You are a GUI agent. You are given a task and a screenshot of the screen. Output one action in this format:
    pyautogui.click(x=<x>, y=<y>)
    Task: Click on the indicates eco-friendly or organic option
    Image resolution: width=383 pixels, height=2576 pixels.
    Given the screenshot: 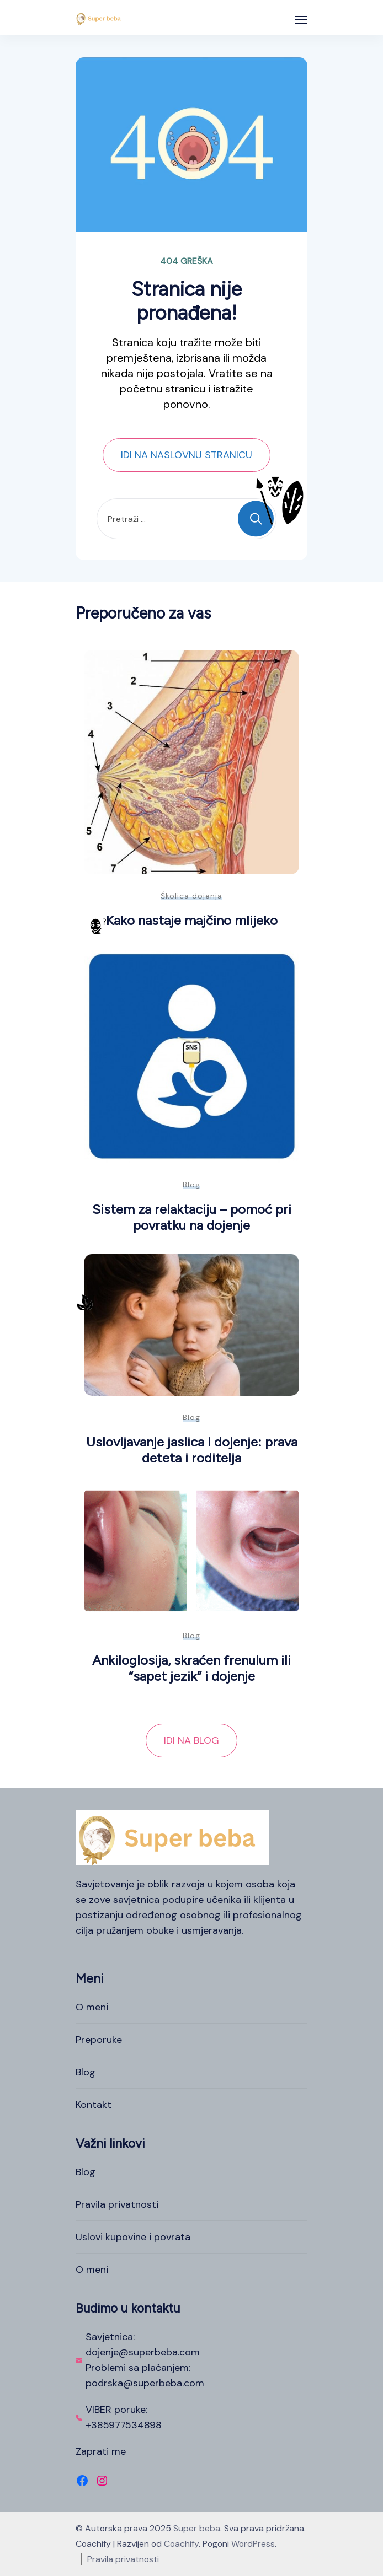 What is the action you would take?
    pyautogui.click(x=84, y=1302)
    